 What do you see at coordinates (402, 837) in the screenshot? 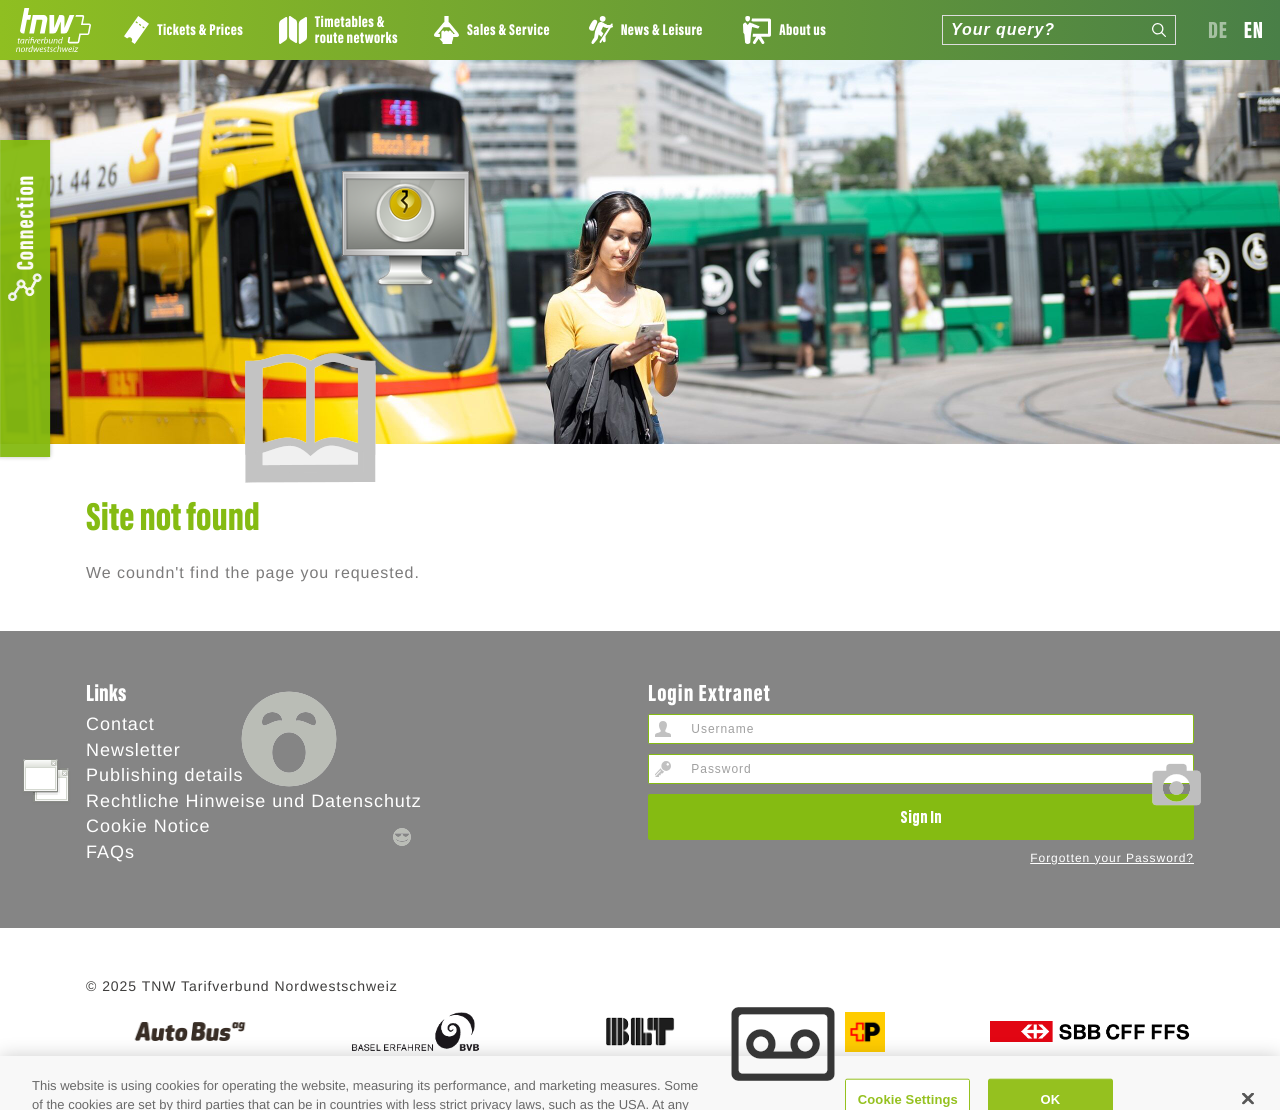
I see `react with a cool or confident emoji` at bounding box center [402, 837].